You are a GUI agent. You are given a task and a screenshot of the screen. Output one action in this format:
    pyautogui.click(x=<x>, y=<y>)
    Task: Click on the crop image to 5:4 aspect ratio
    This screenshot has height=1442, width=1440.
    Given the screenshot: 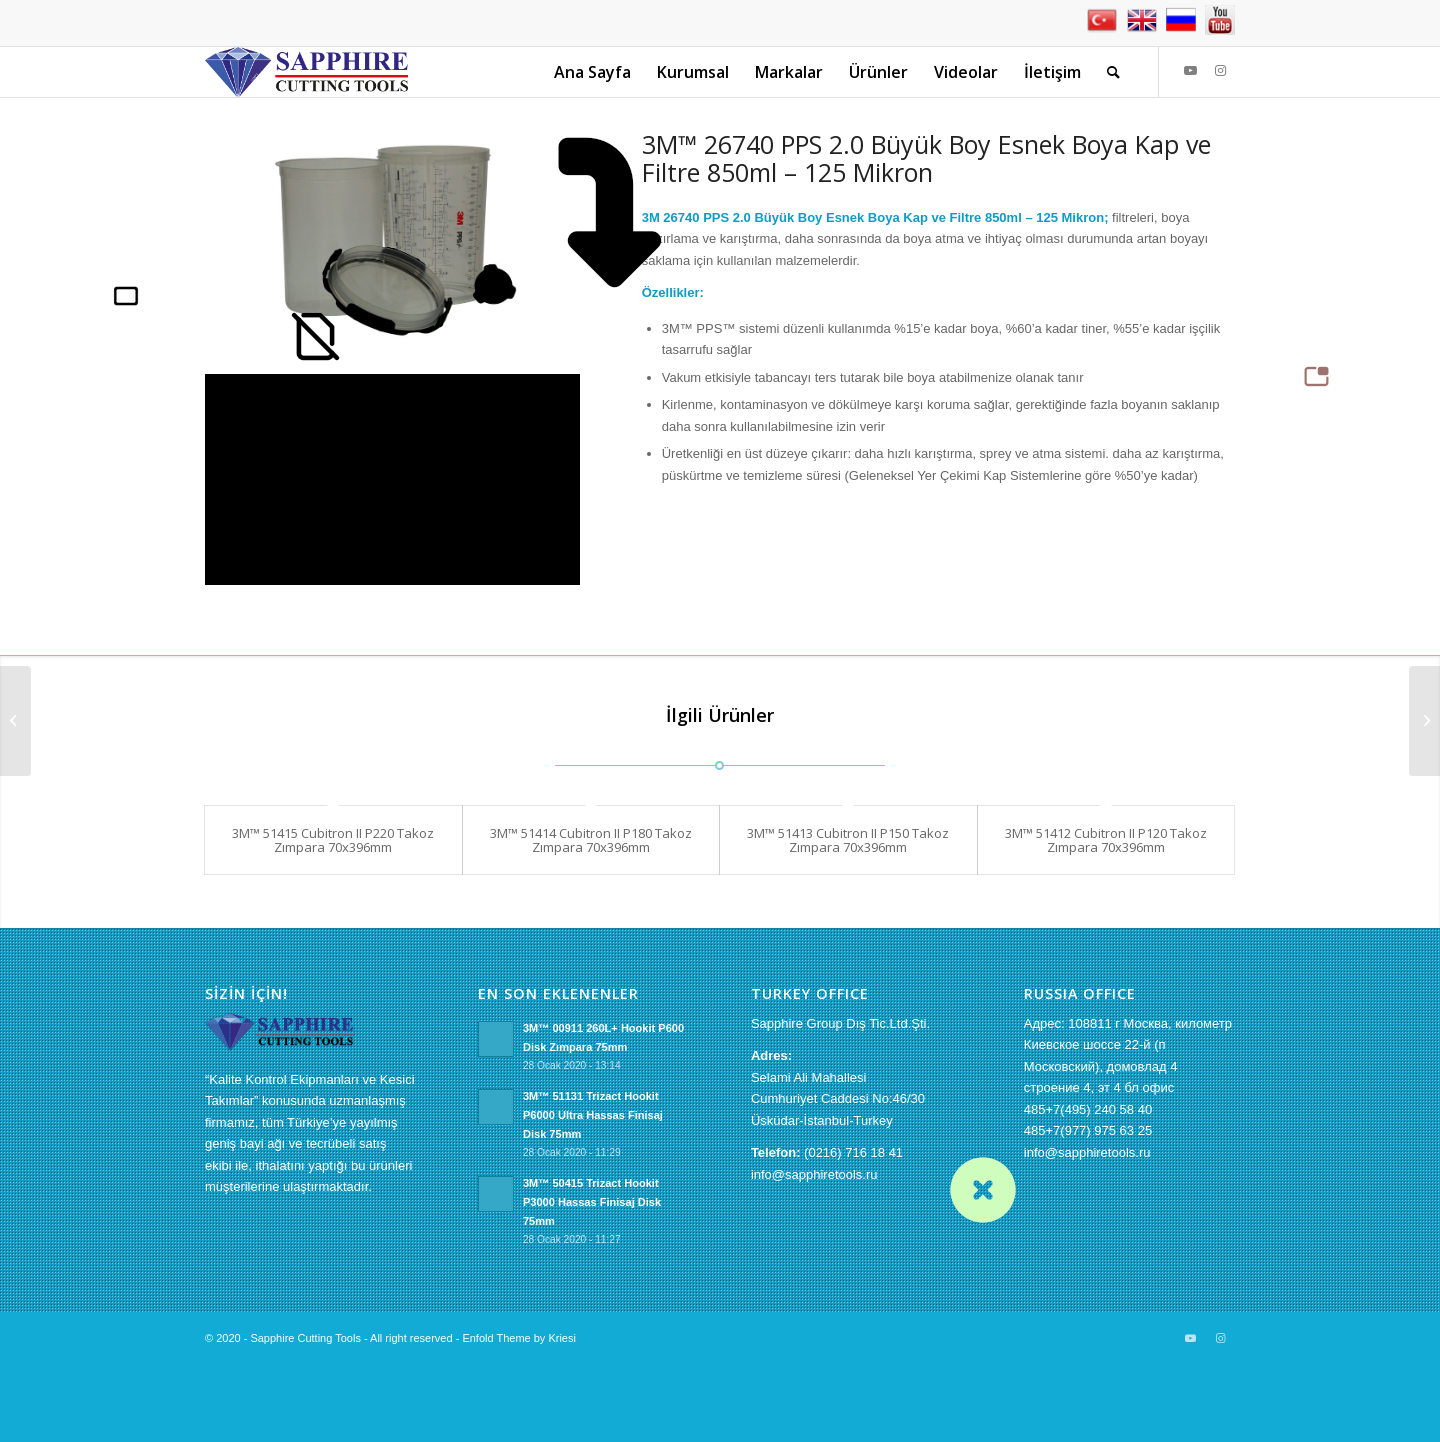 What is the action you would take?
    pyautogui.click(x=126, y=296)
    